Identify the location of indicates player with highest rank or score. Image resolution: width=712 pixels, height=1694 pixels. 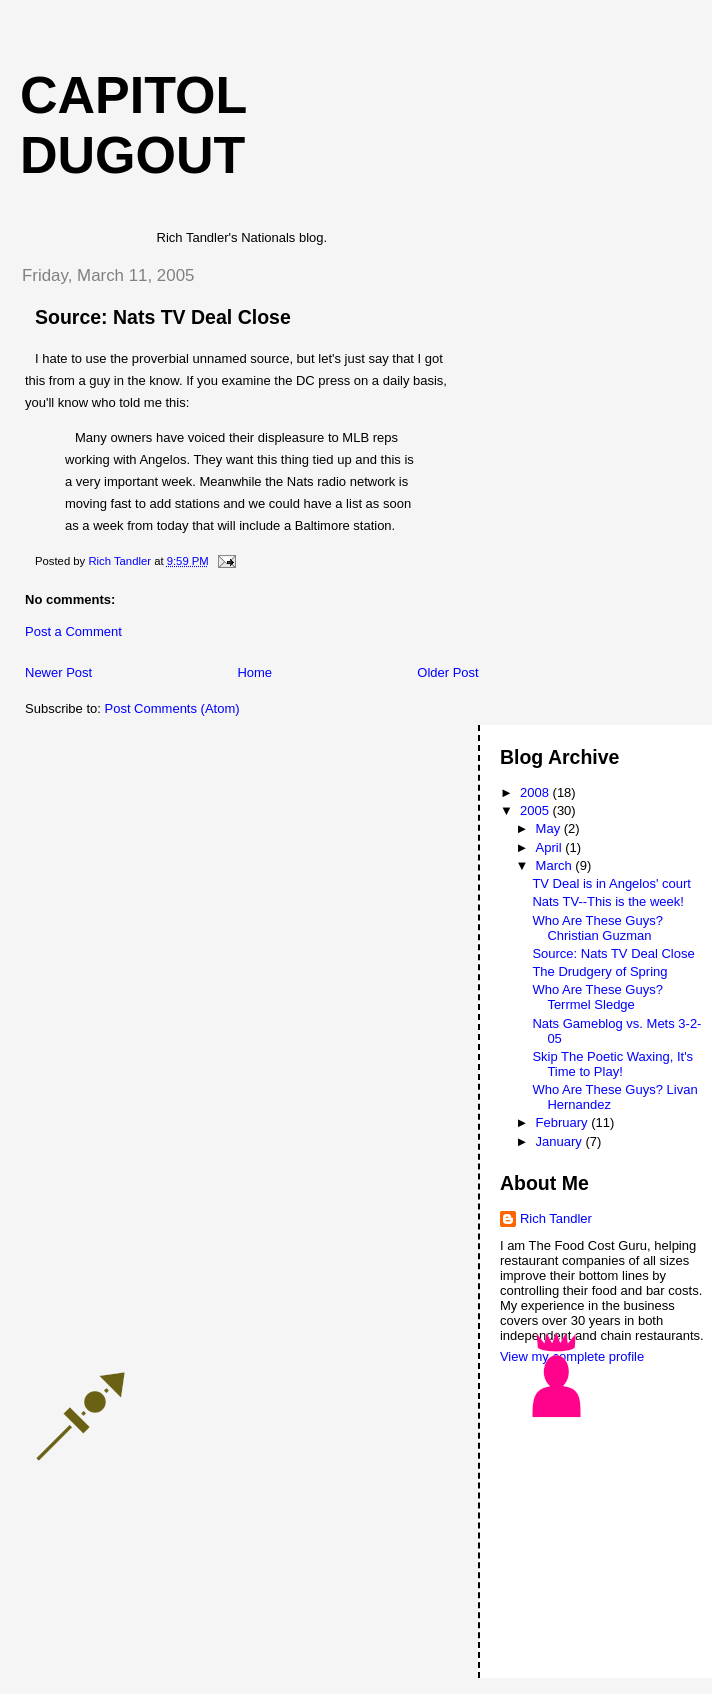
(556, 1374).